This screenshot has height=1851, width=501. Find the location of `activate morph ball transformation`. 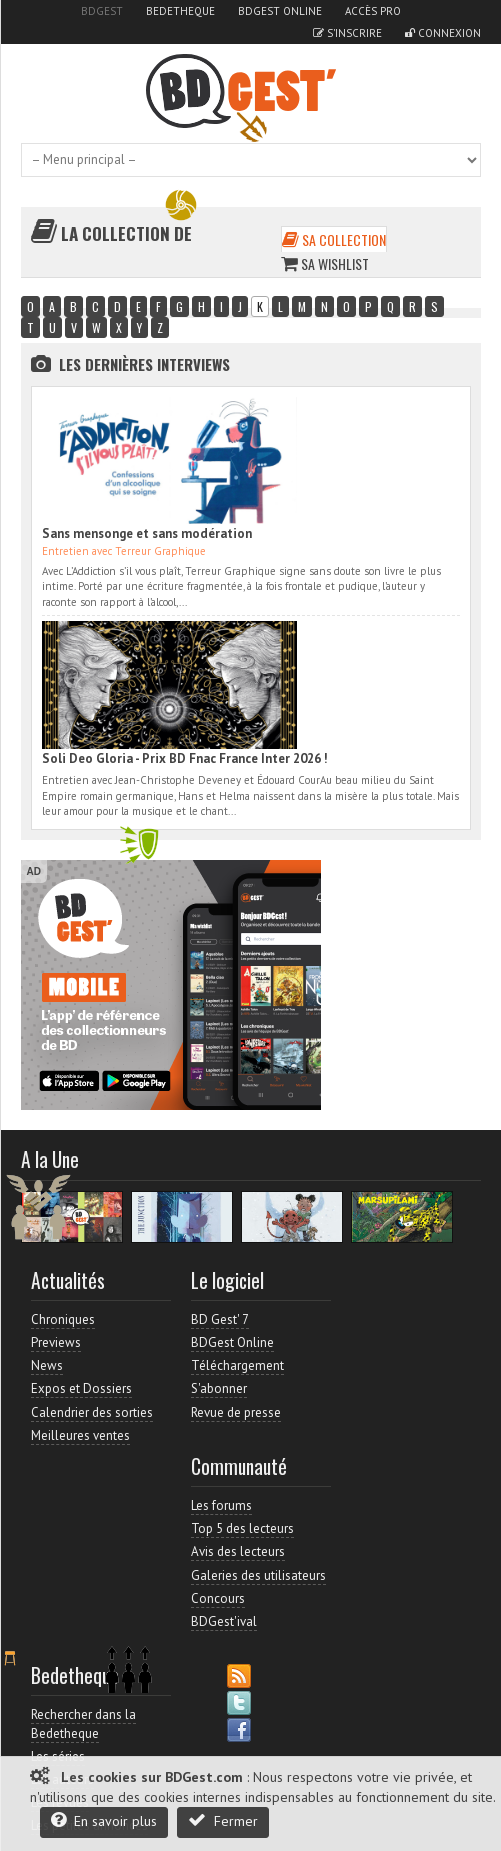

activate morph ball transformation is located at coordinates (181, 205).